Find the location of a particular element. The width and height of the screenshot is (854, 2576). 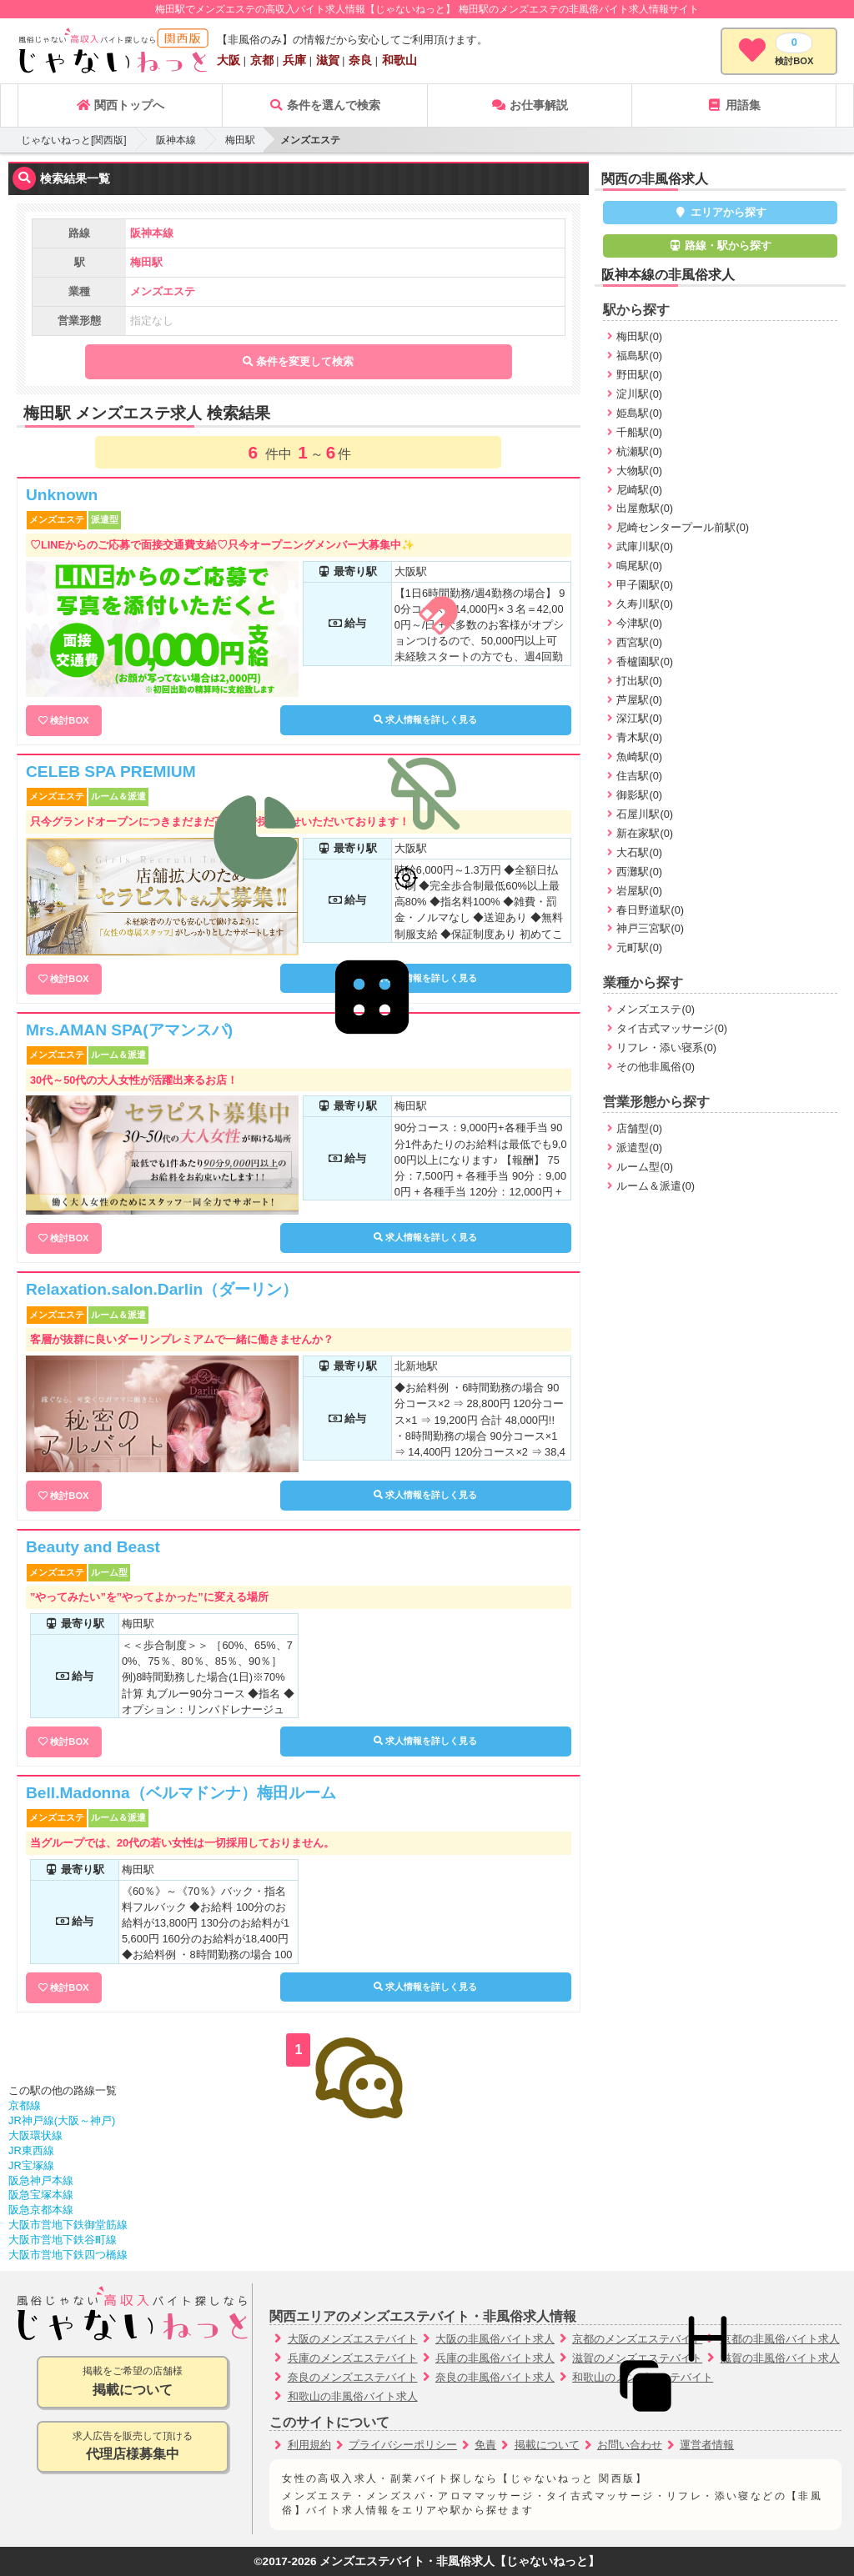

insert a heading in a text editor is located at coordinates (707, 2338).